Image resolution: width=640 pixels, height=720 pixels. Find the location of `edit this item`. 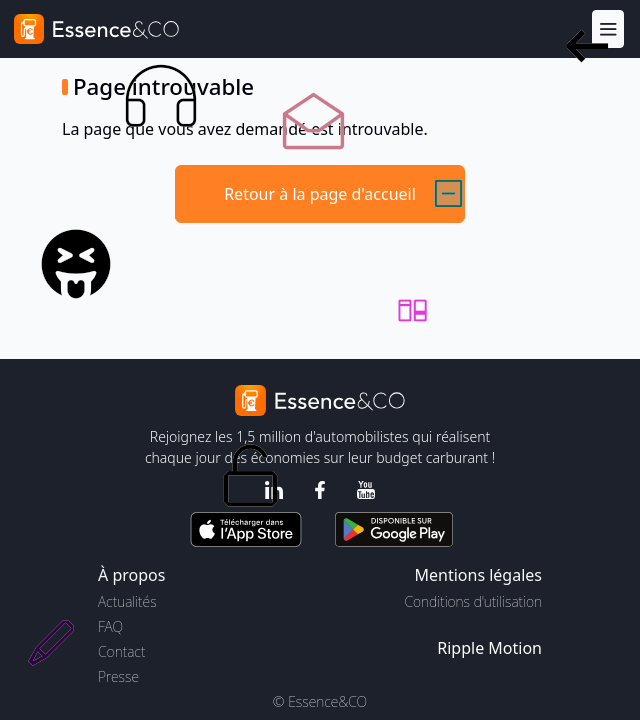

edit this item is located at coordinates (51, 643).